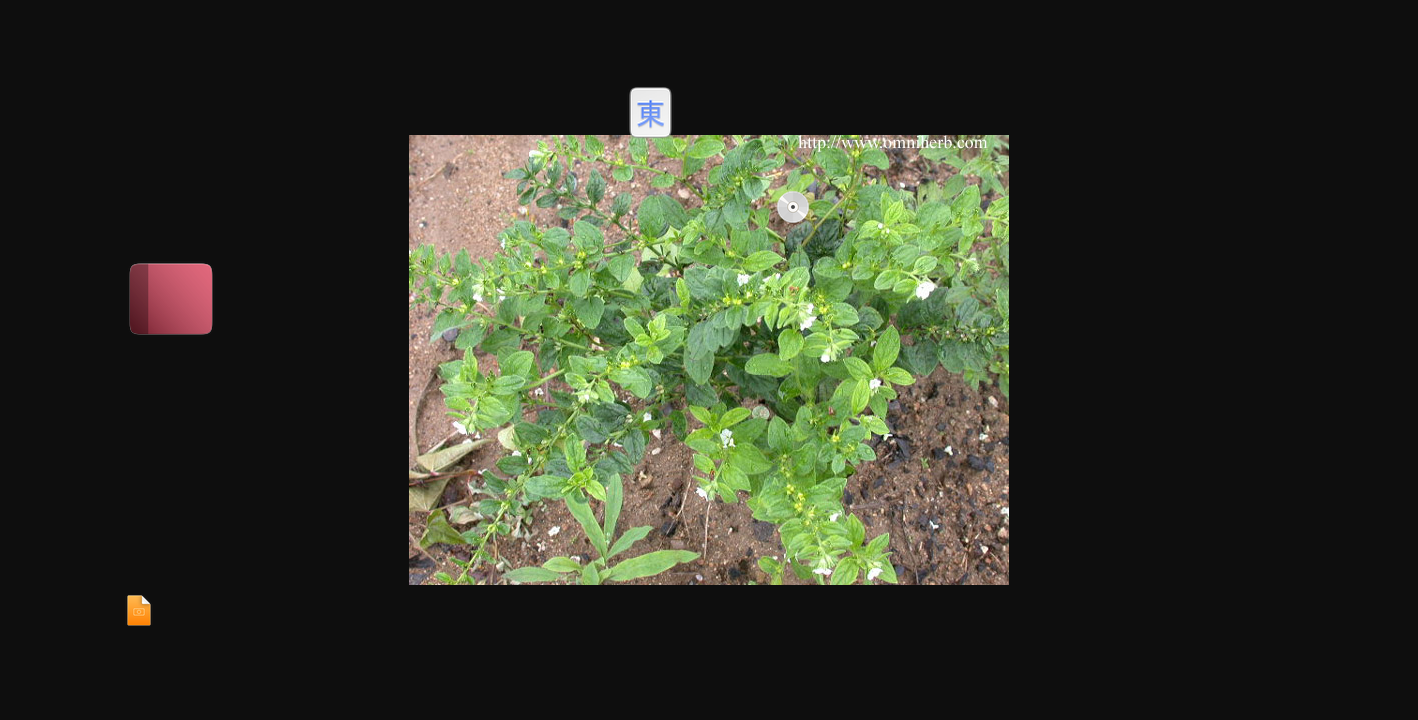 This screenshot has width=1418, height=720. What do you see at coordinates (793, 207) in the screenshot?
I see `access CD/DVD drive contents` at bounding box center [793, 207].